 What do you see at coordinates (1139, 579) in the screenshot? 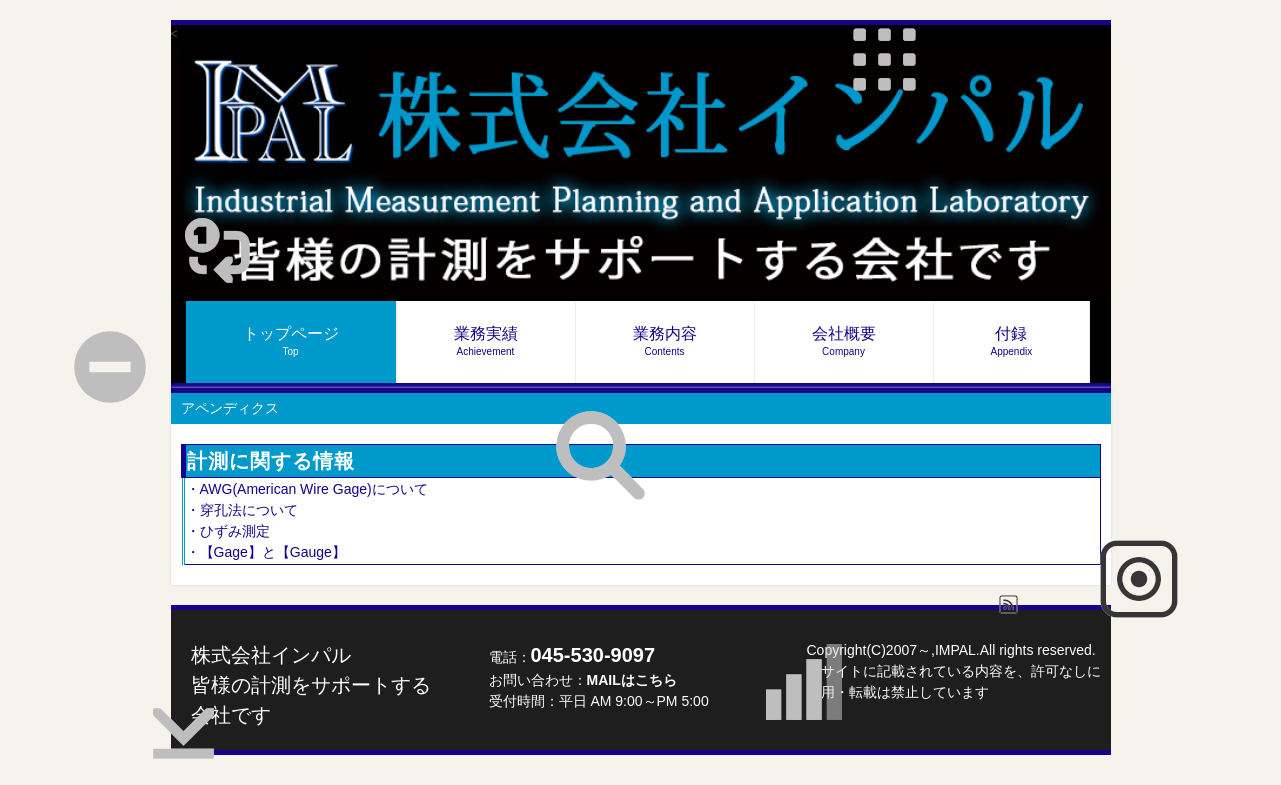
I see `open rhythmbox music player` at bounding box center [1139, 579].